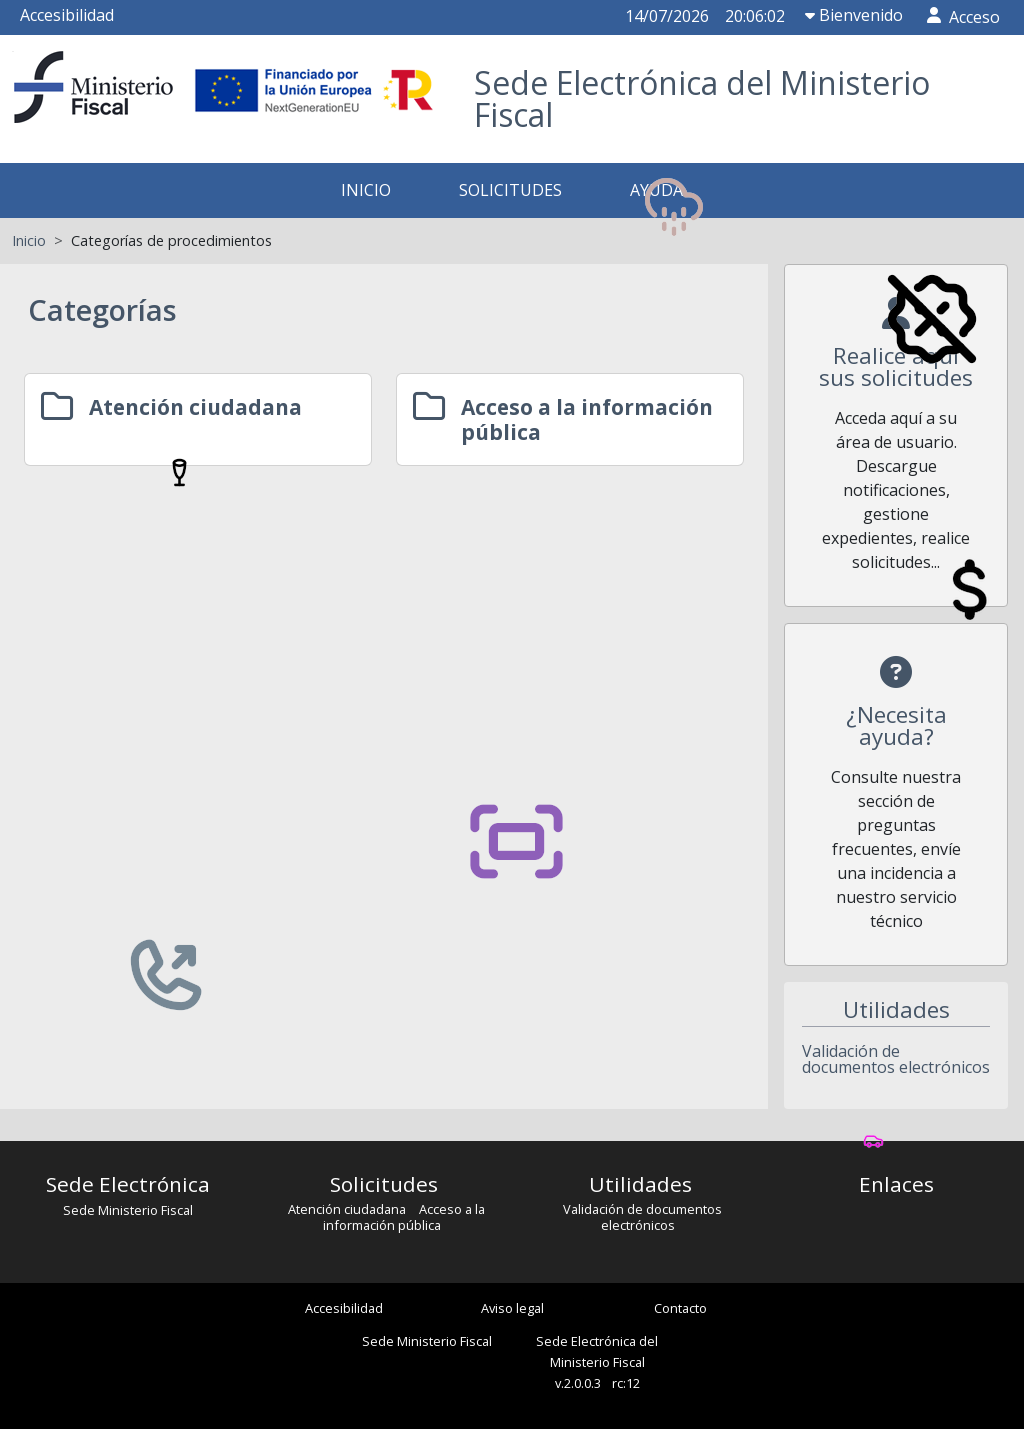  Describe the element at coordinates (971, 589) in the screenshot. I see `view or manage payment options` at that location.